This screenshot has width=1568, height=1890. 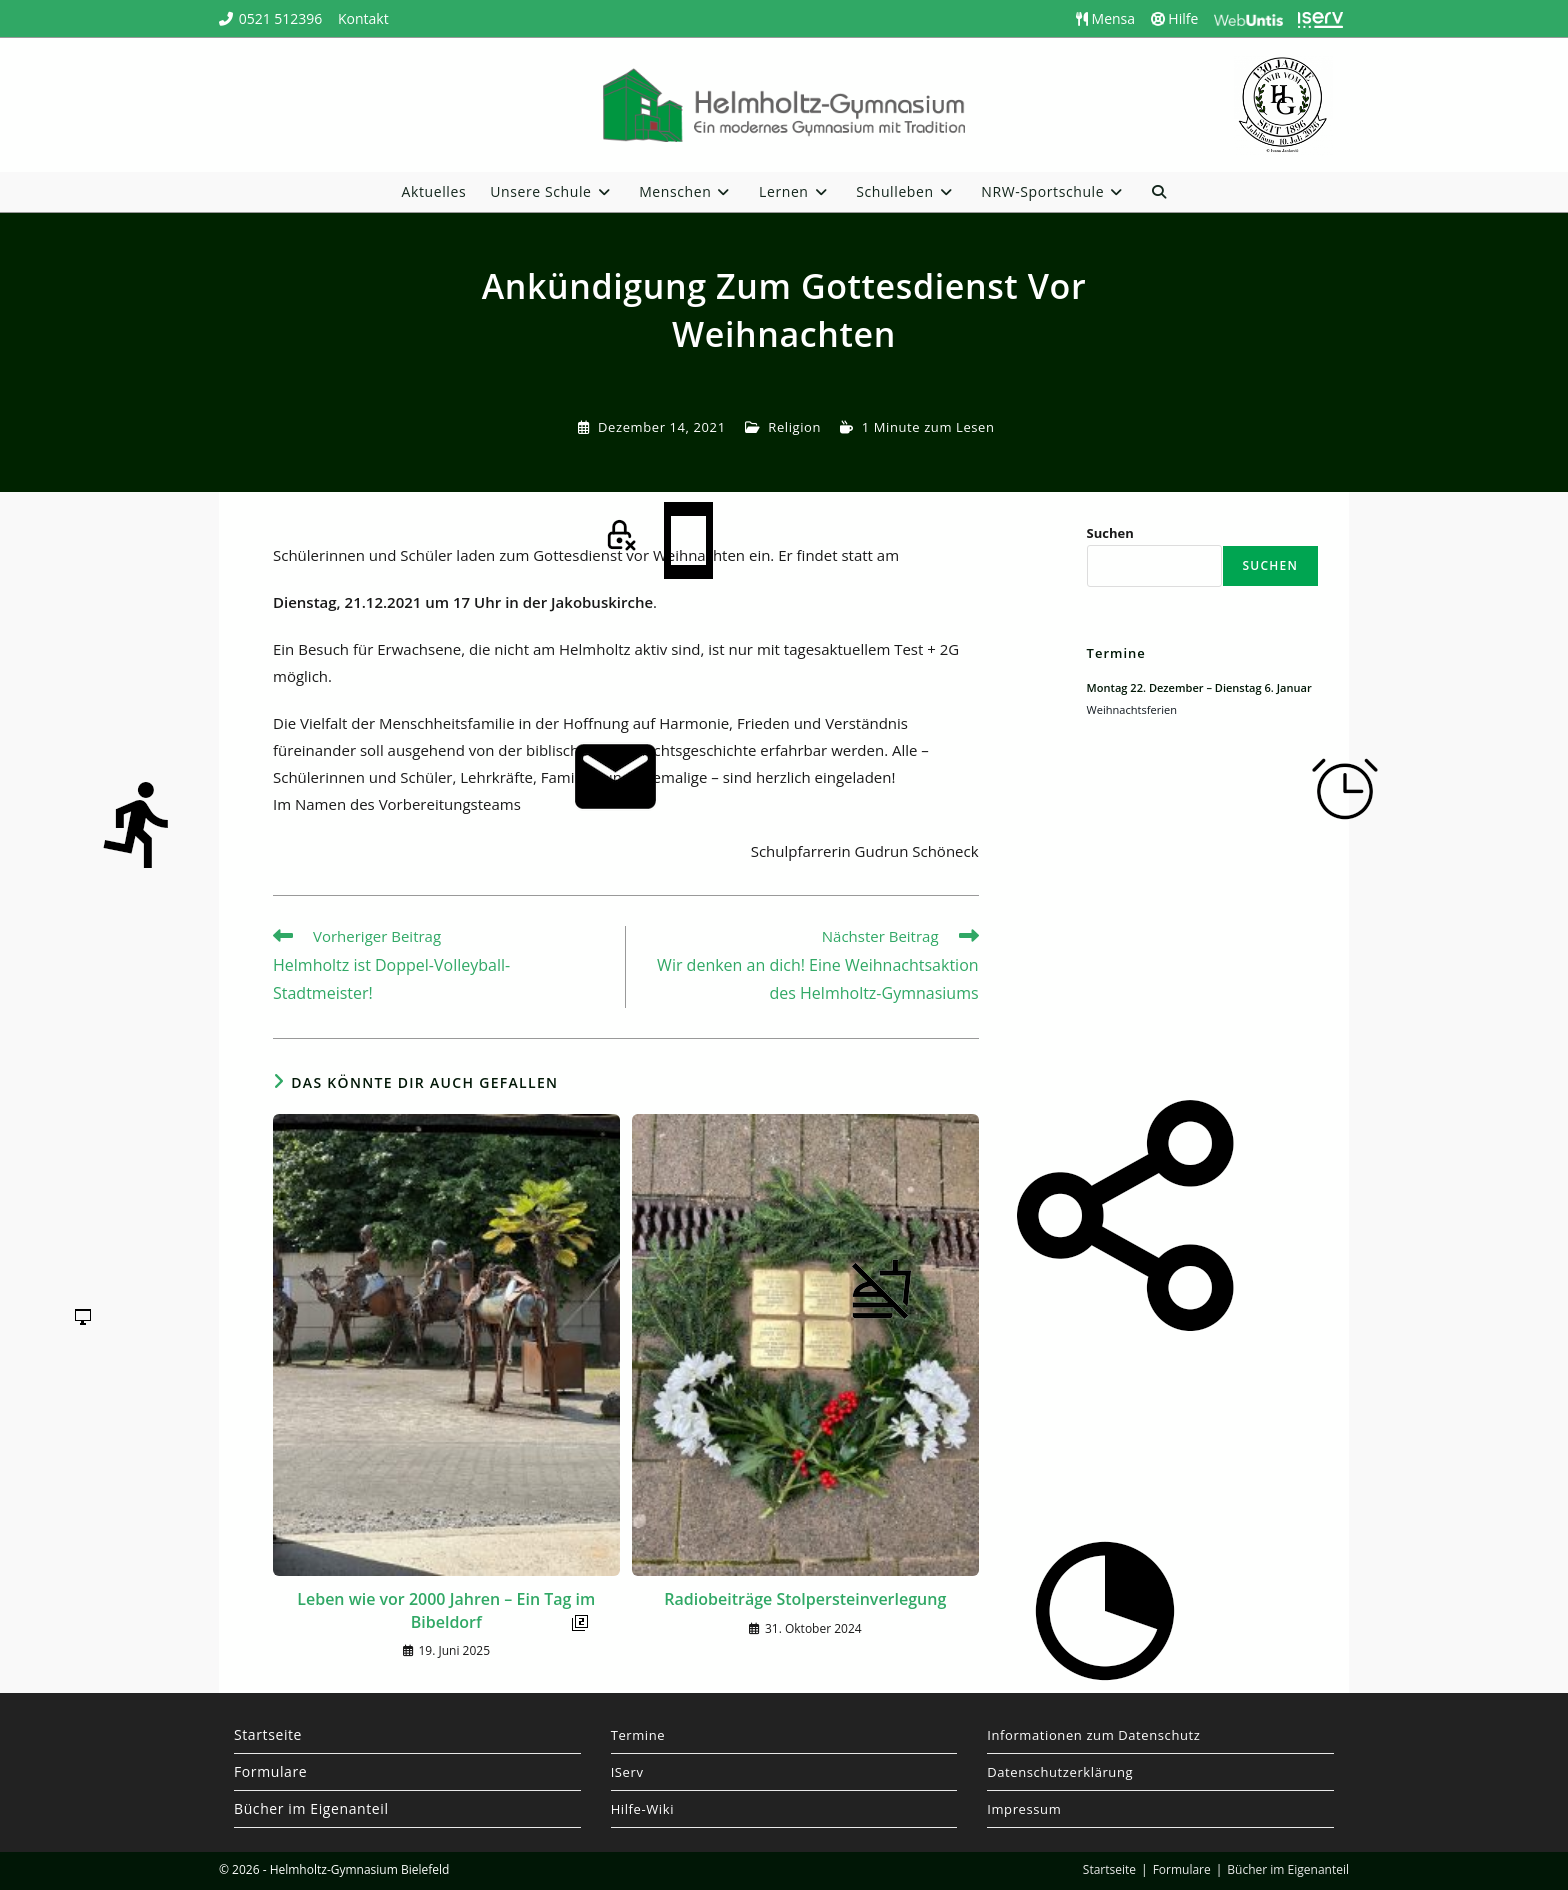 I want to click on open your email inbox, so click(x=615, y=776).